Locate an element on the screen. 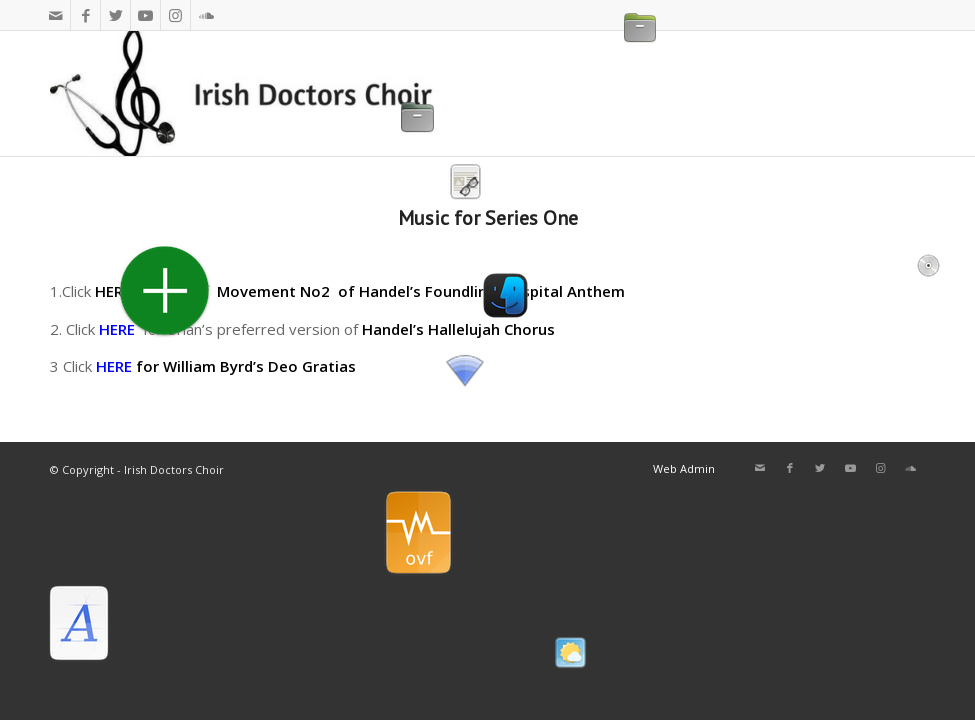 The image size is (975, 720). add a new item is located at coordinates (164, 290).